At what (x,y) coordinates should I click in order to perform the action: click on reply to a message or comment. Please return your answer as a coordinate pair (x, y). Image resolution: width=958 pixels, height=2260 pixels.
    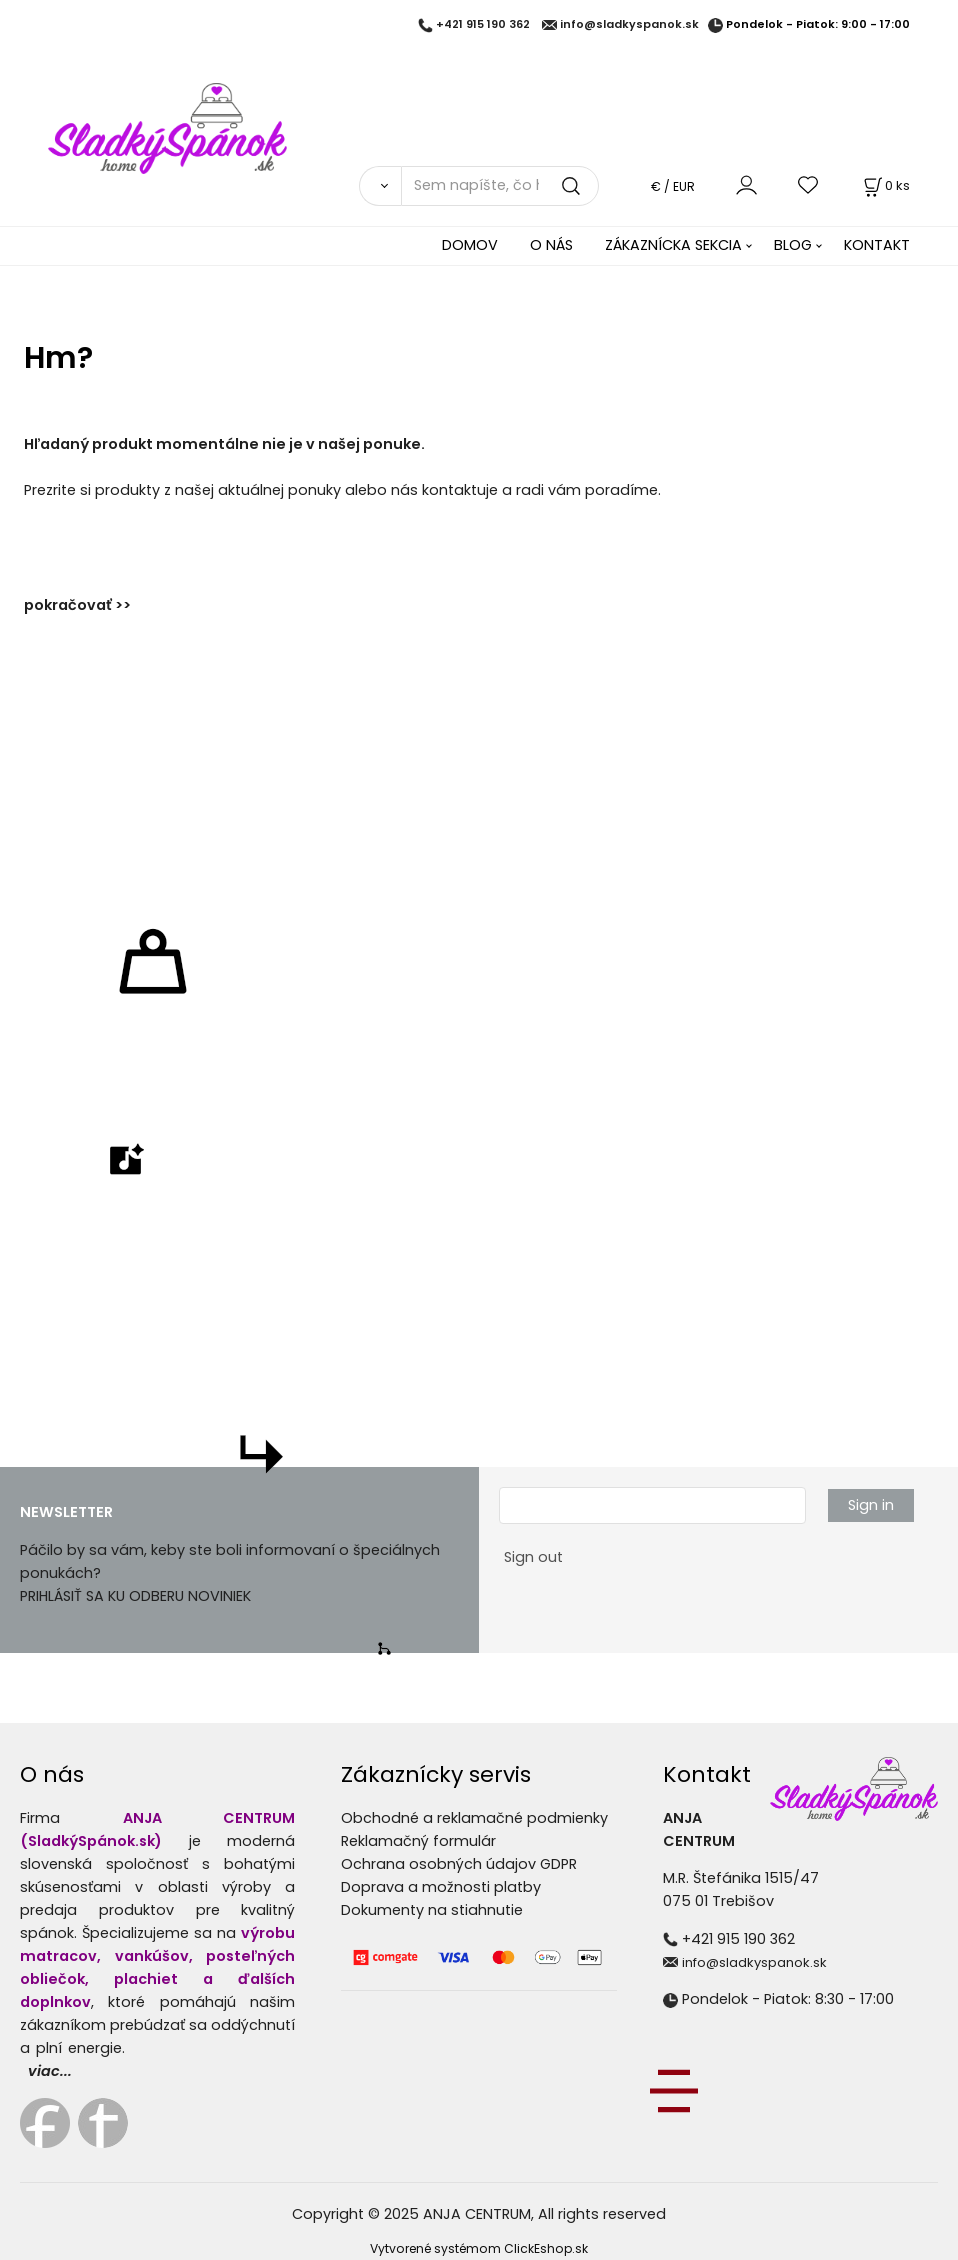
    Looking at the image, I should click on (259, 1454).